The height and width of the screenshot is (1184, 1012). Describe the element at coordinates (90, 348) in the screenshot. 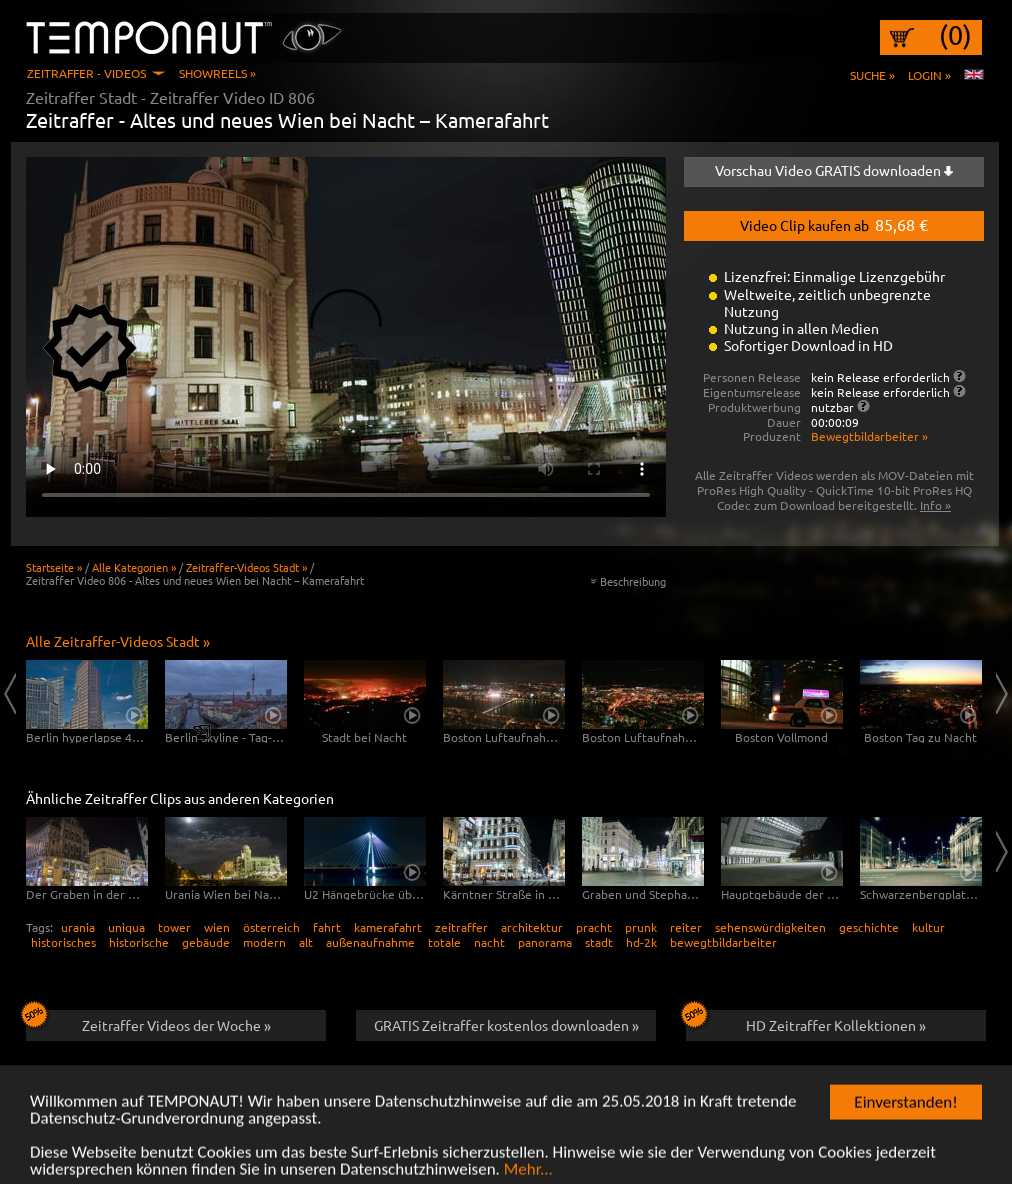

I see `indicates a verified account or profile` at that location.